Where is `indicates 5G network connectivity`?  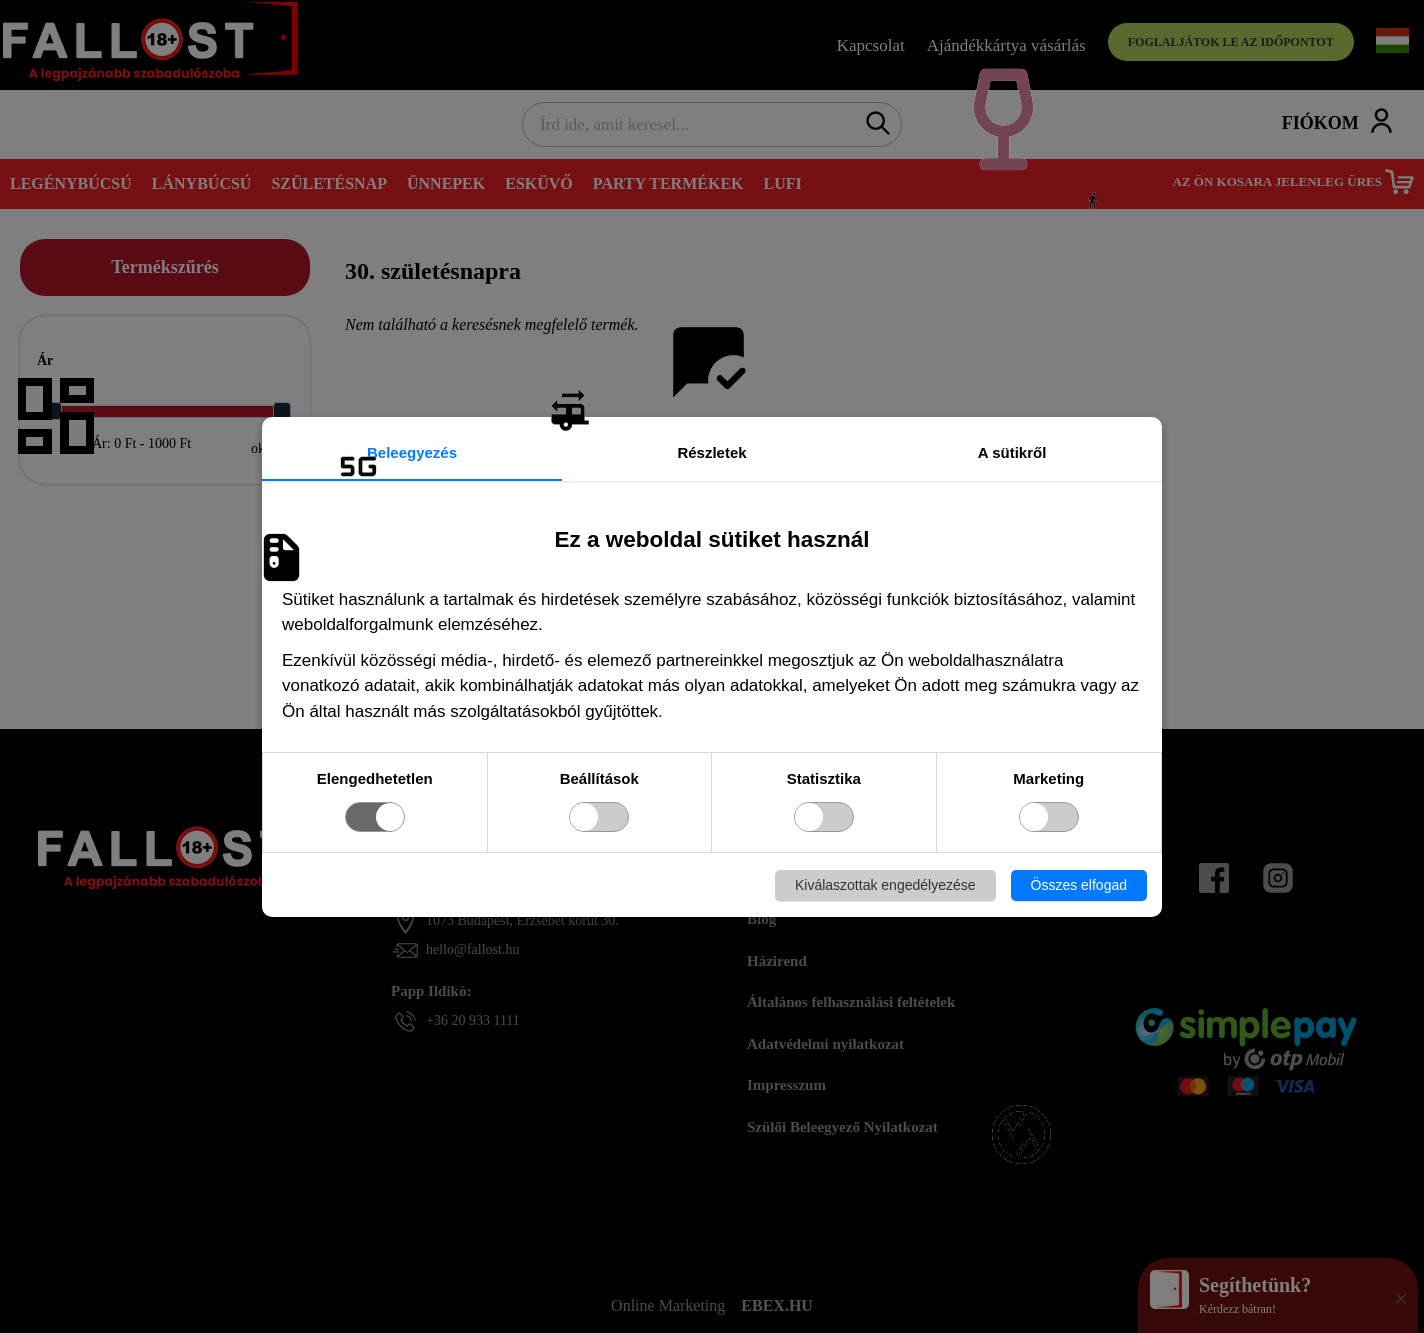
indicates 5G network connectivity is located at coordinates (358, 466).